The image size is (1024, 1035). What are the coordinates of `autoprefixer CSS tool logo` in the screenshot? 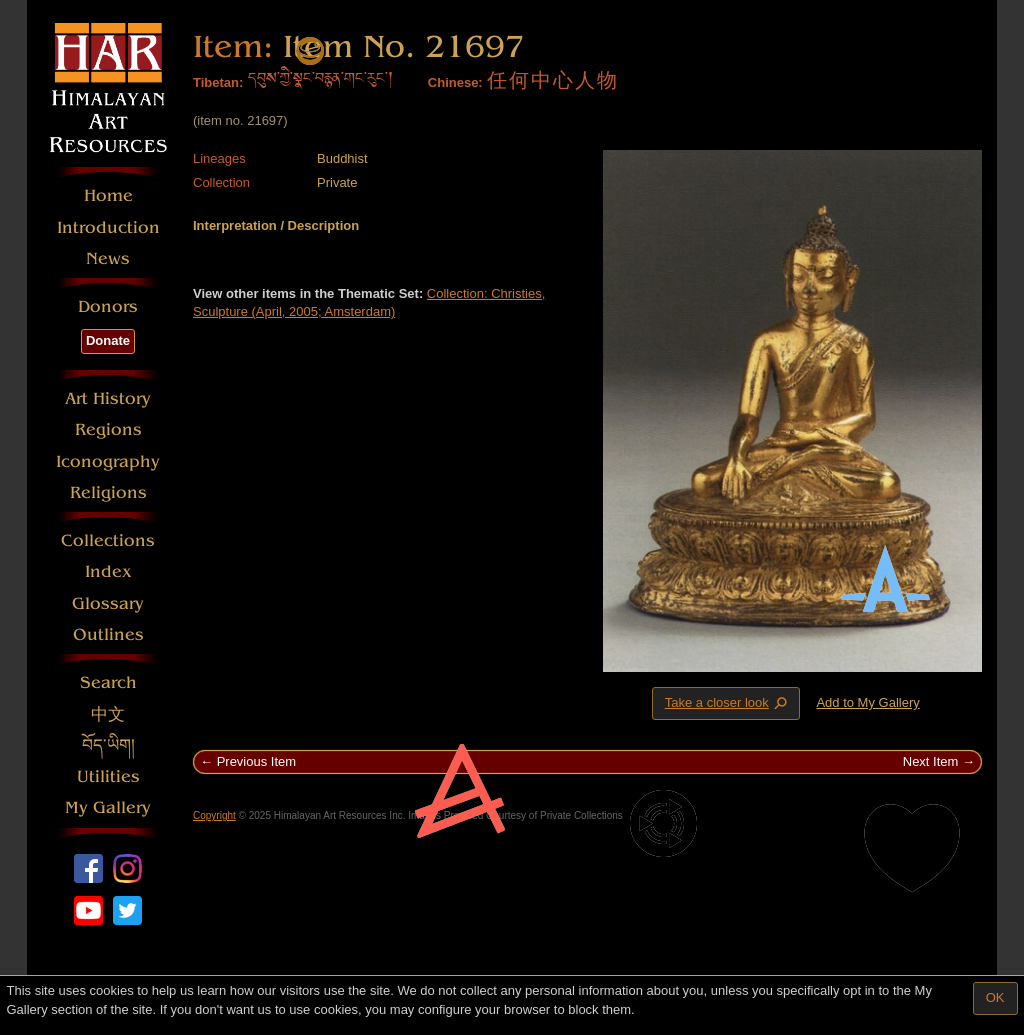 It's located at (885, 578).